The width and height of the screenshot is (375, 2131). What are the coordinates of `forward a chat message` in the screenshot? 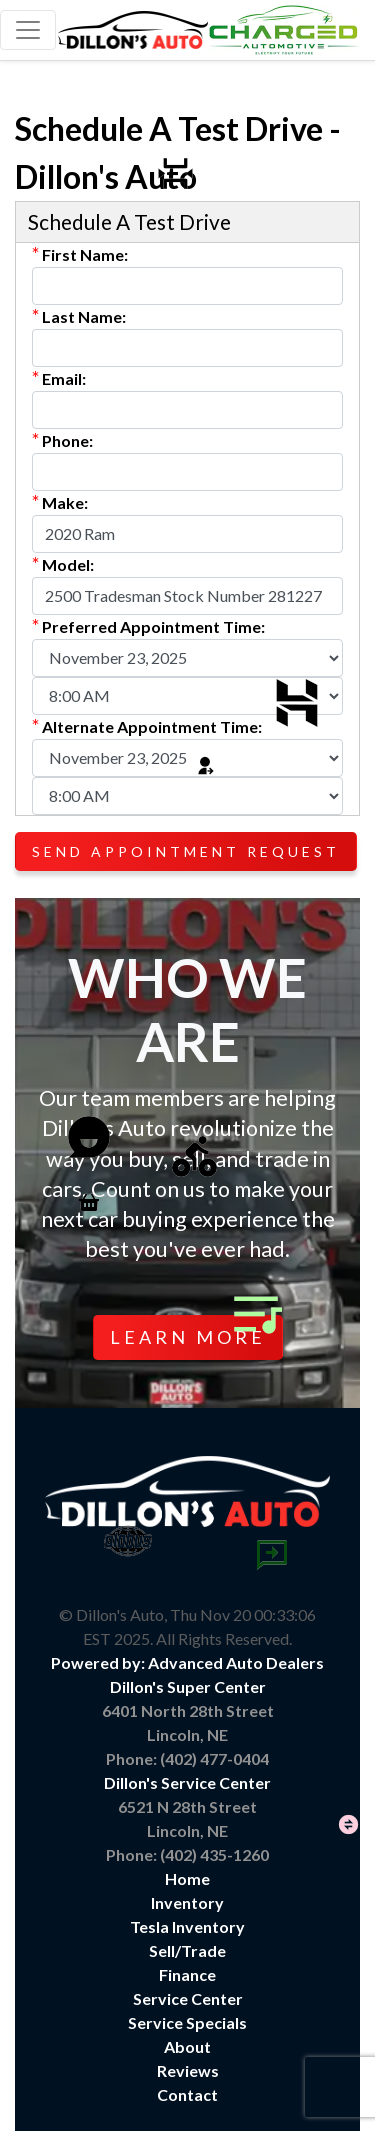 It's located at (272, 1554).